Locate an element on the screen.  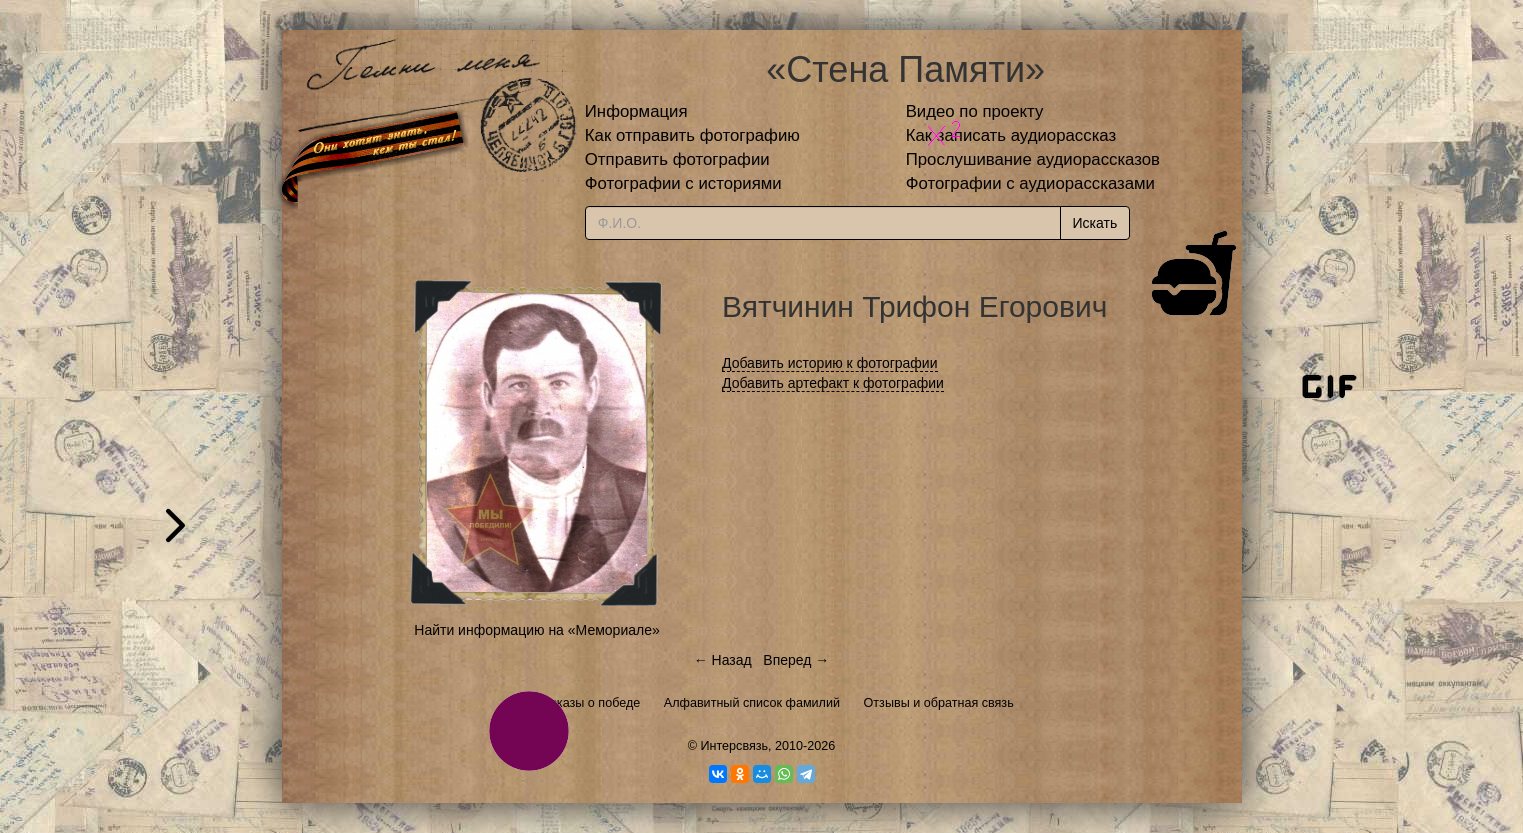
navigate to the next item or screen is located at coordinates (175, 525).